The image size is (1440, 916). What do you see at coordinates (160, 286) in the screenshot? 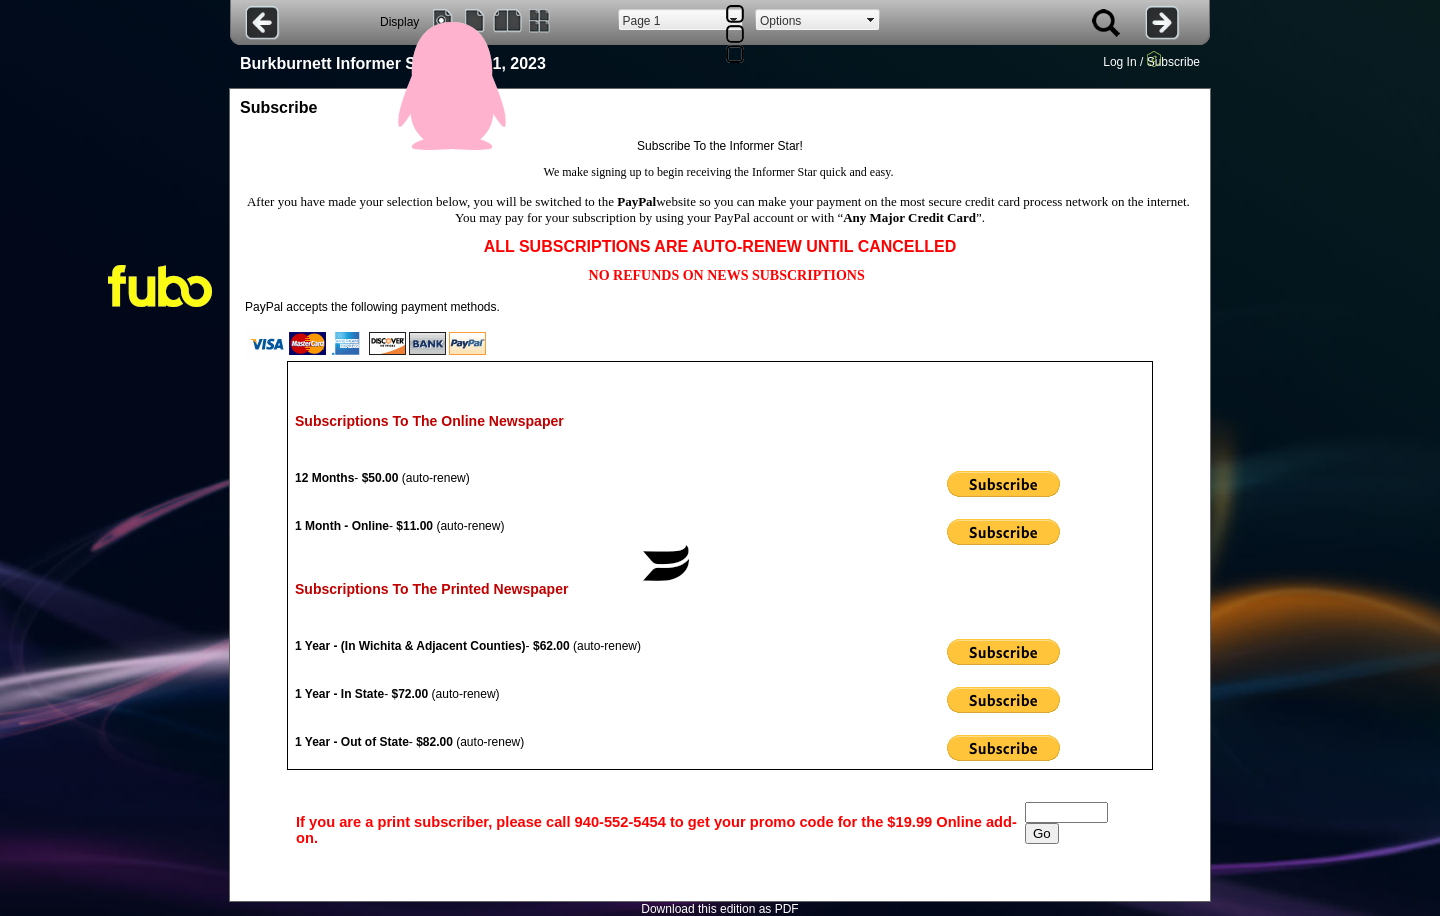
I see `open the fuboTV streaming app` at bounding box center [160, 286].